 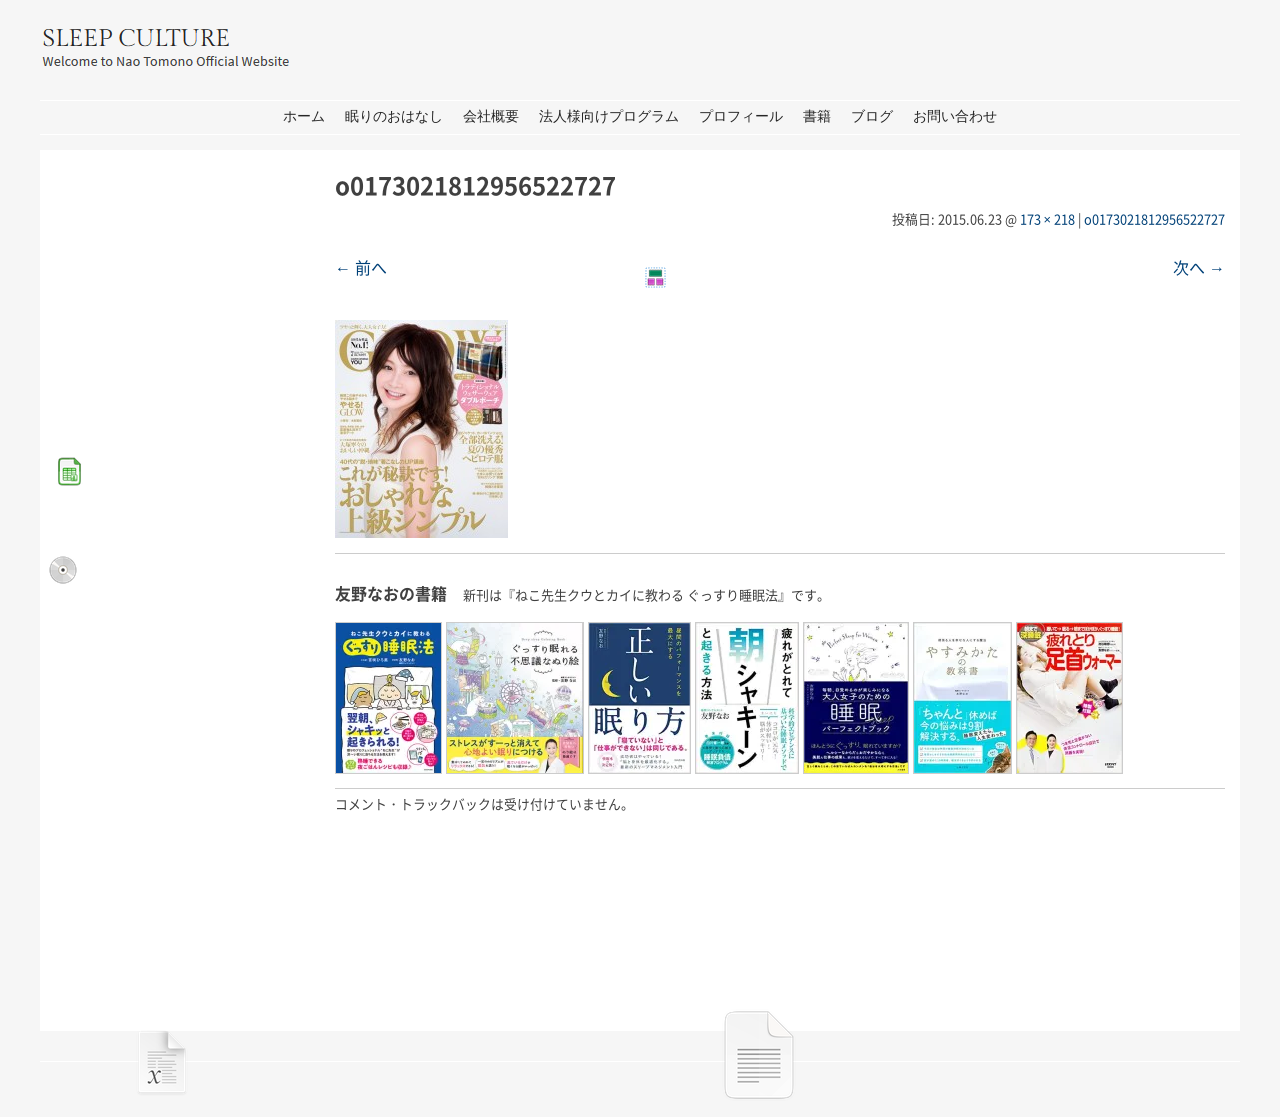 What do you see at coordinates (69, 471) in the screenshot?
I see `open a spreadsheet template file` at bounding box center [69, 471].